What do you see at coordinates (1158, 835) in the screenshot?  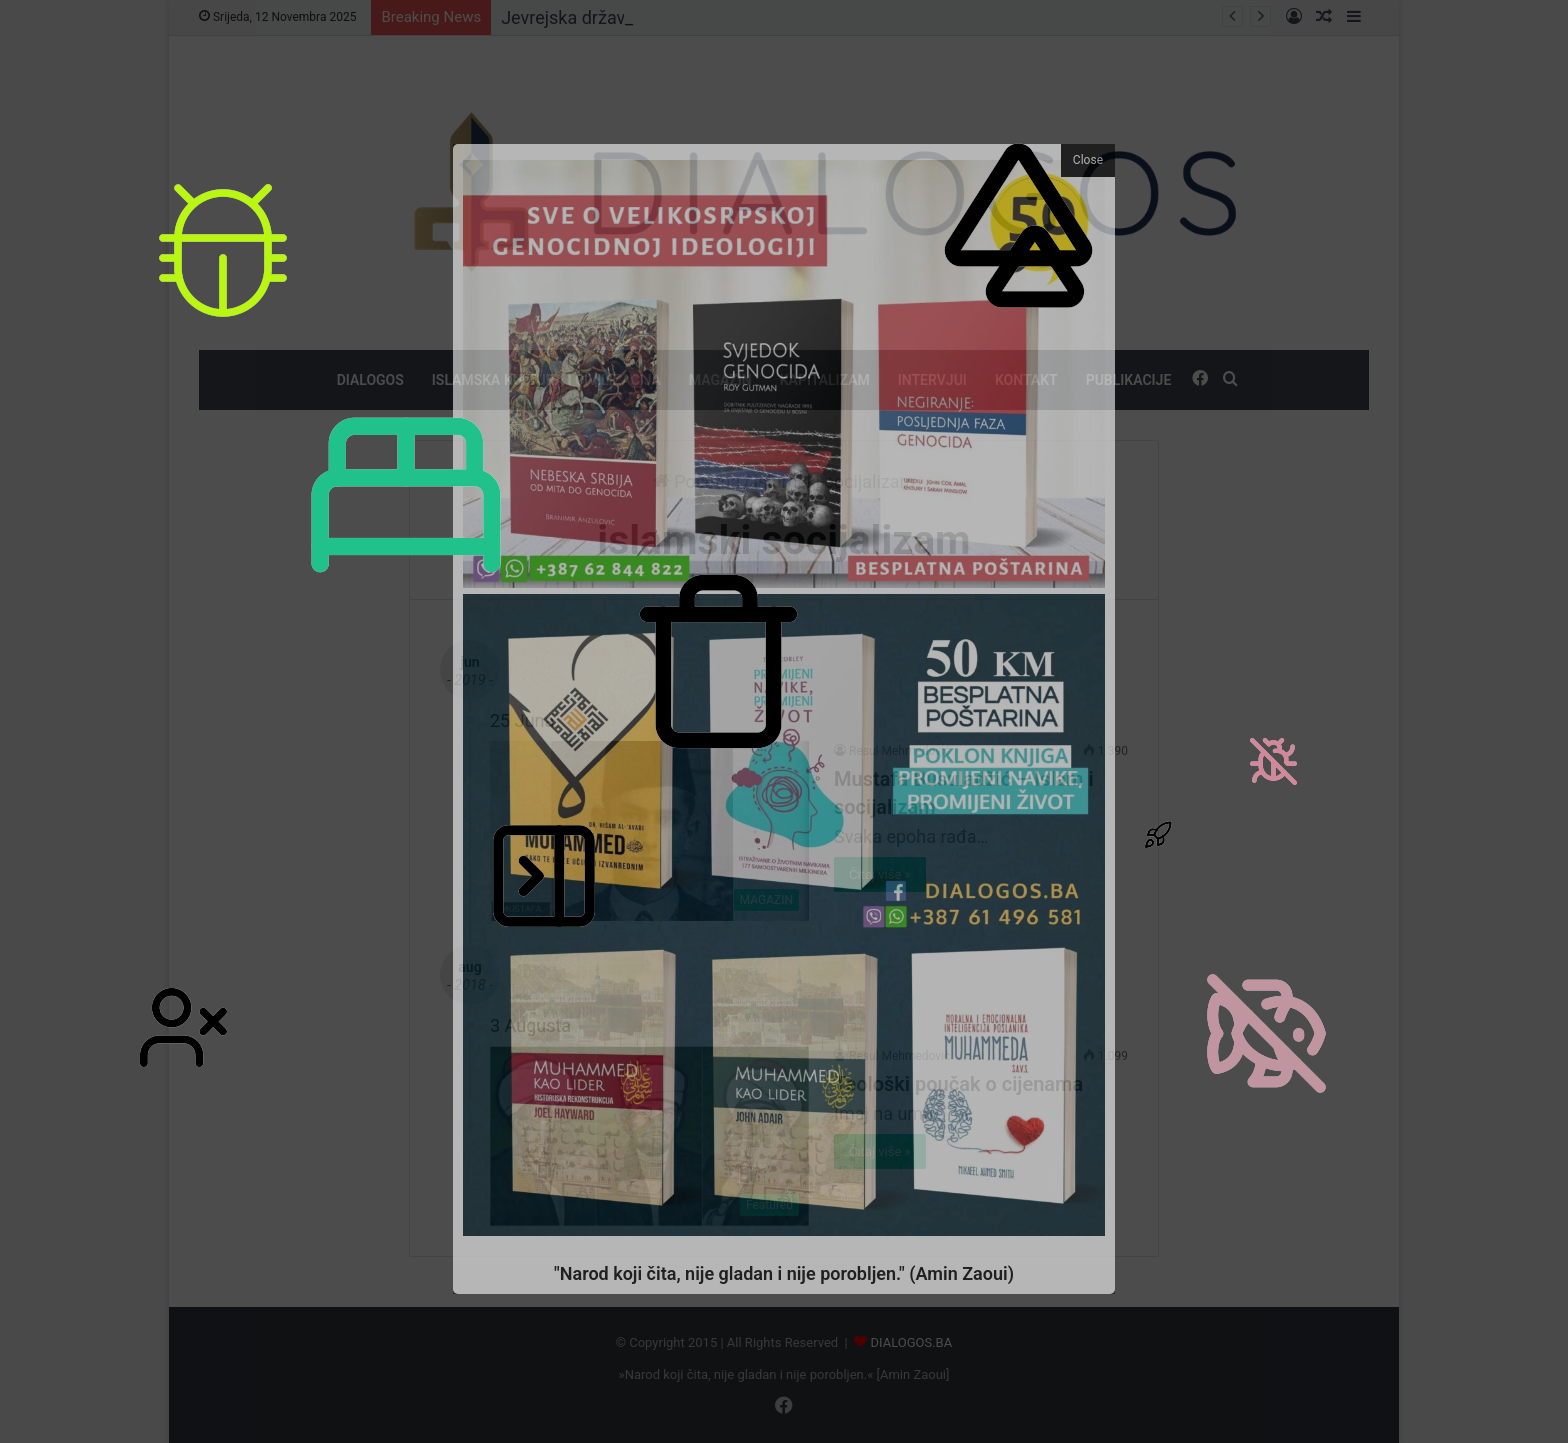 I see `launch or deploy a project` at bounding box center [1158, 835].